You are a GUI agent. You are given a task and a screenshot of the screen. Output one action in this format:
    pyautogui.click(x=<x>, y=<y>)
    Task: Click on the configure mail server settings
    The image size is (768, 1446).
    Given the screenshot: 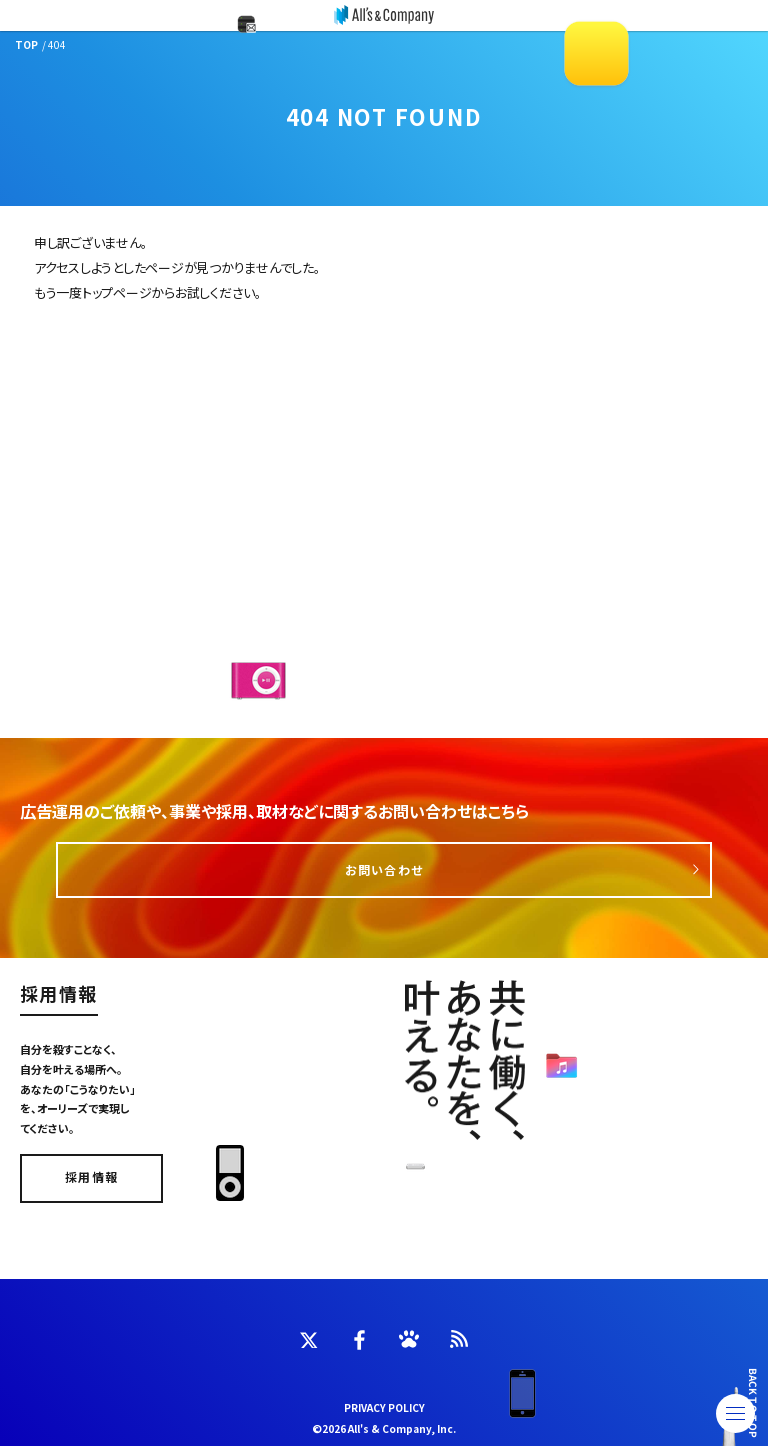 What is the action you would take?
    pyautogui.click(x=246, y=24)
    